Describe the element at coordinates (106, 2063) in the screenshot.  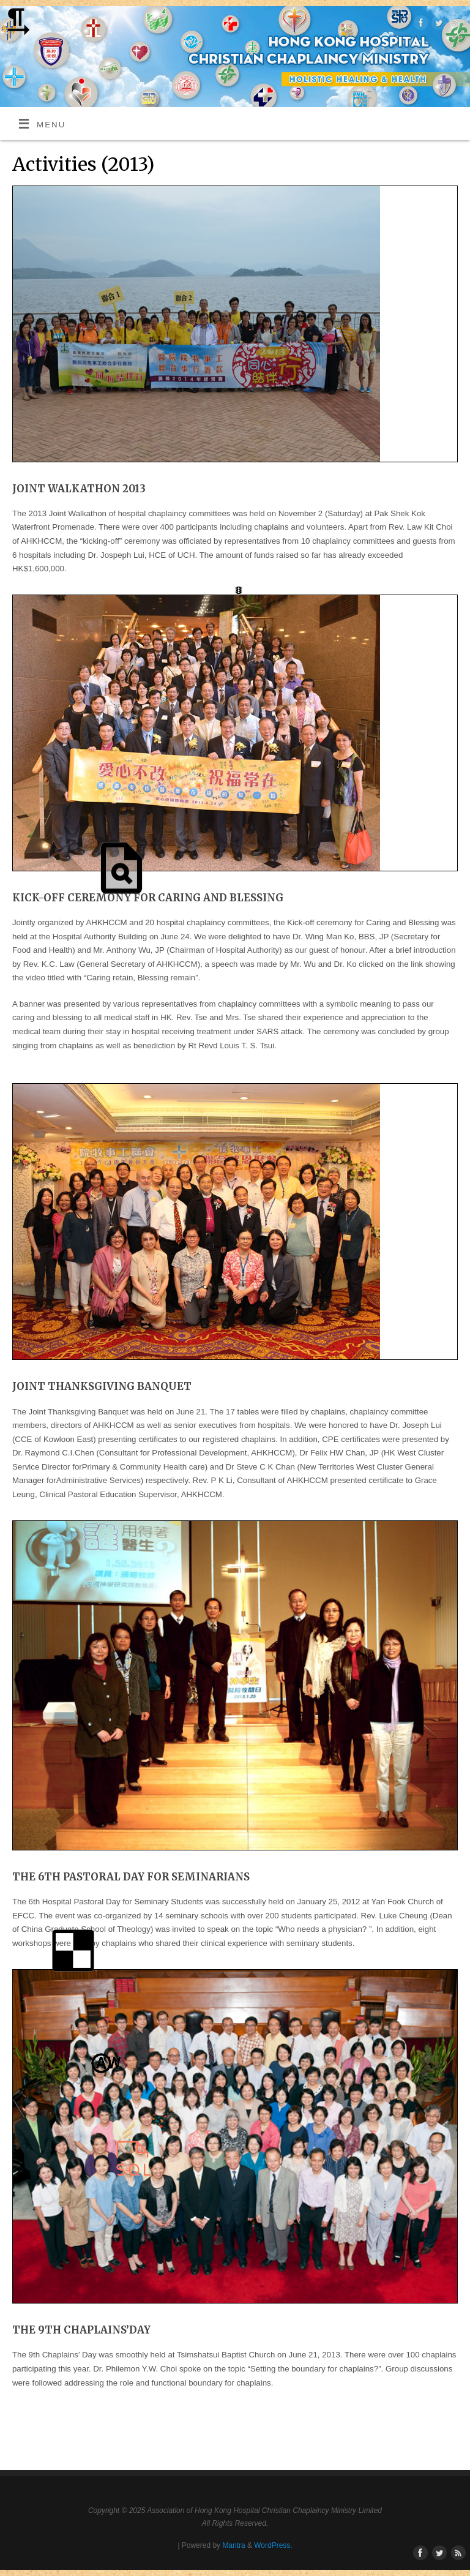
I see `enable automatic white balance` at that location.